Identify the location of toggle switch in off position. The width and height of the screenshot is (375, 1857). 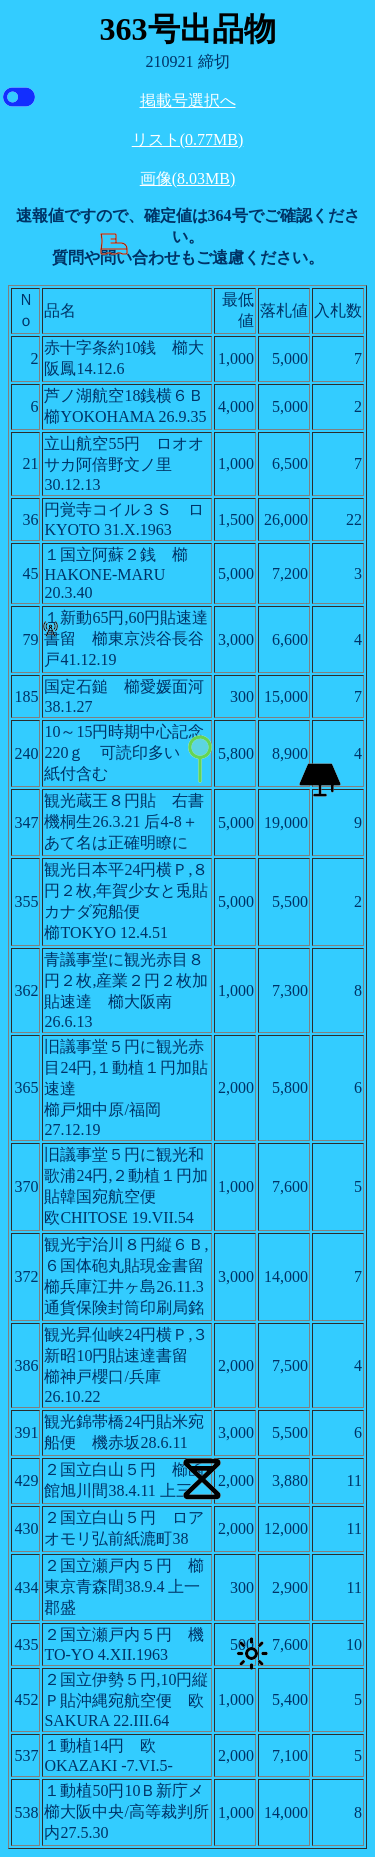
(19, 97).